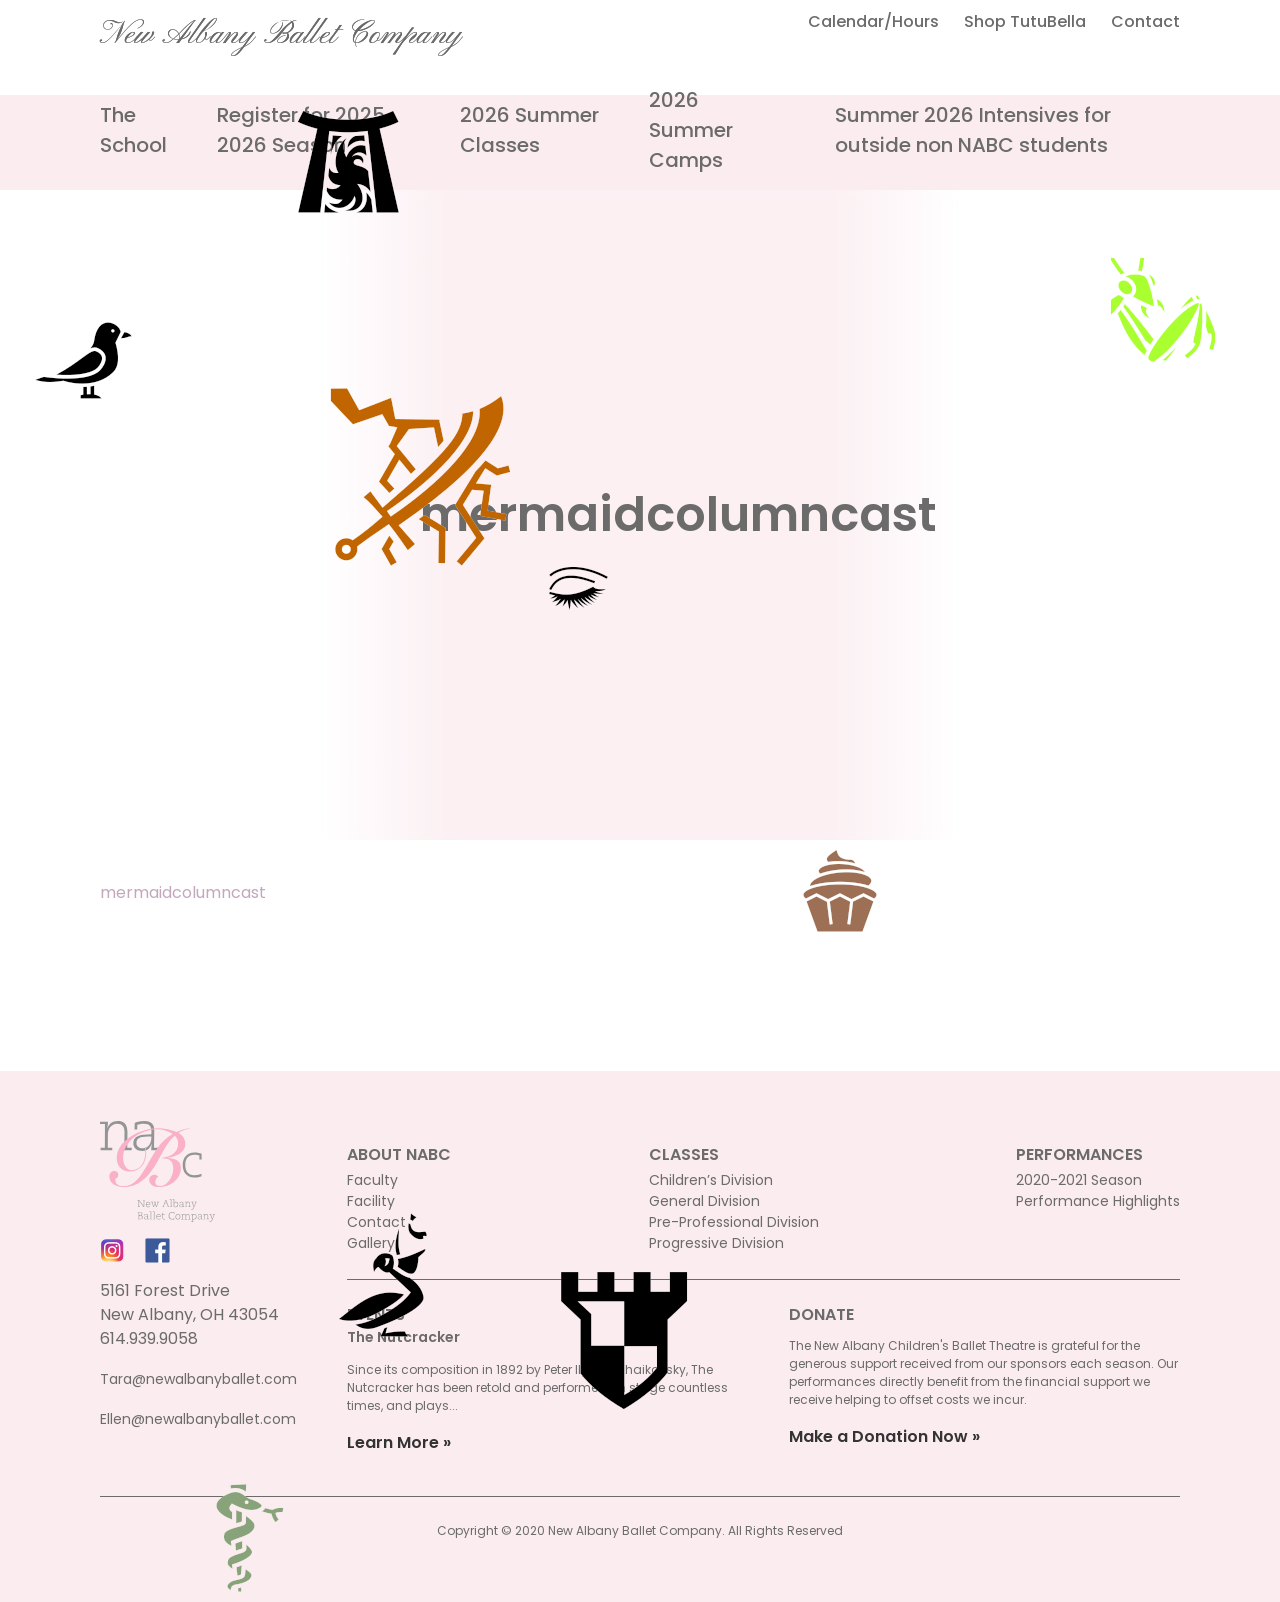 This screenshot has width=1280, height=1602. I want to click on pelican character or mascot in a game, so click(388, 1275).